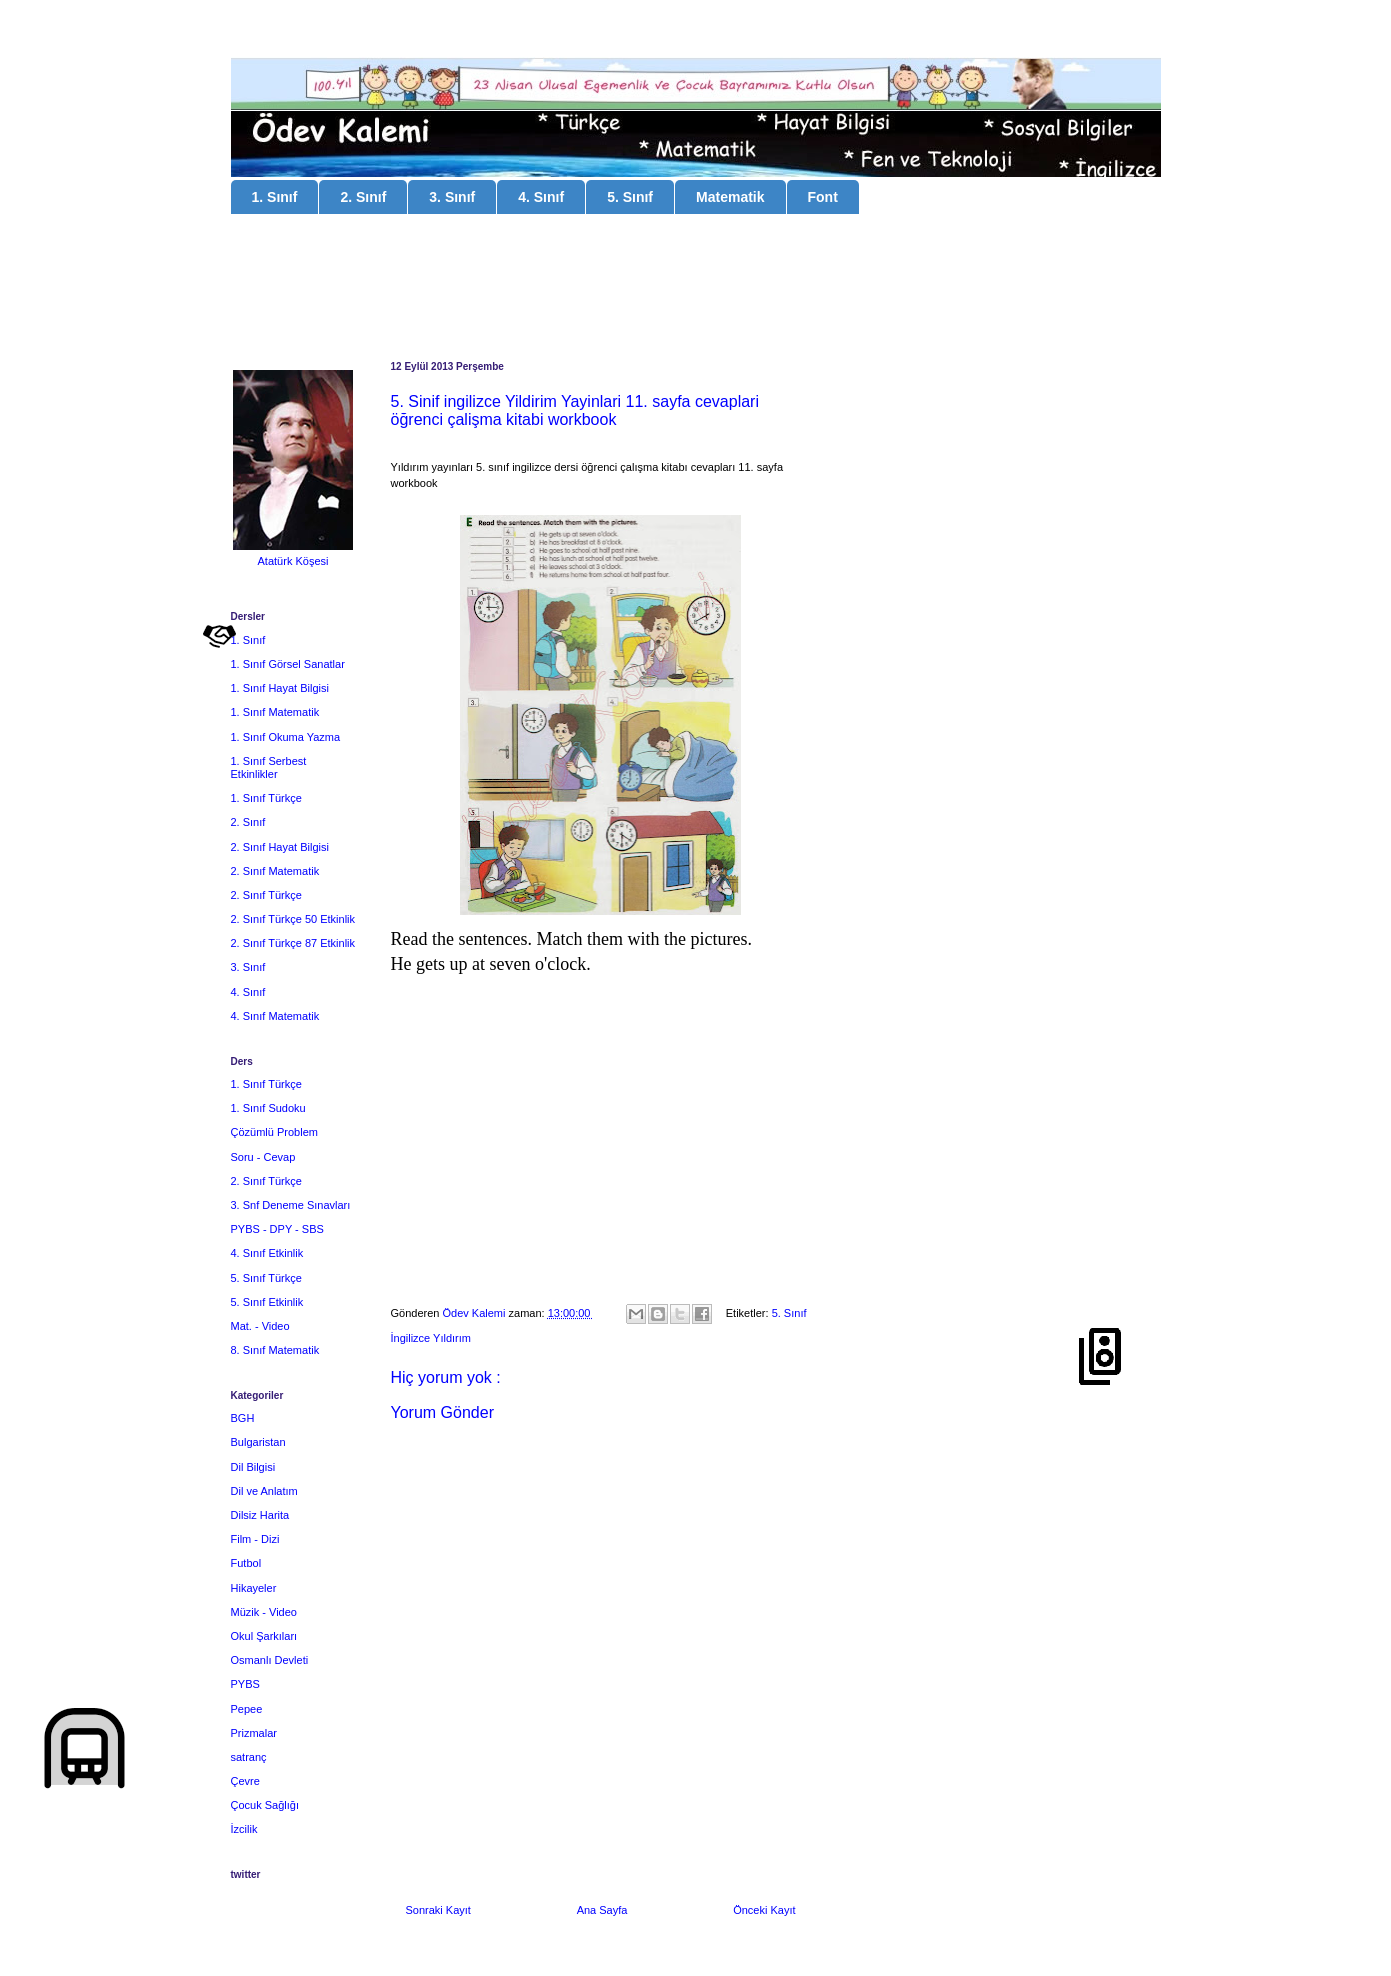 Image resolution: width=1391 pixels, height=1976 pixels. What do you see at coordinates (84, 1751) in the screenshot?
I see `view subway or metro transit options` at bounding box center [84, 1751].